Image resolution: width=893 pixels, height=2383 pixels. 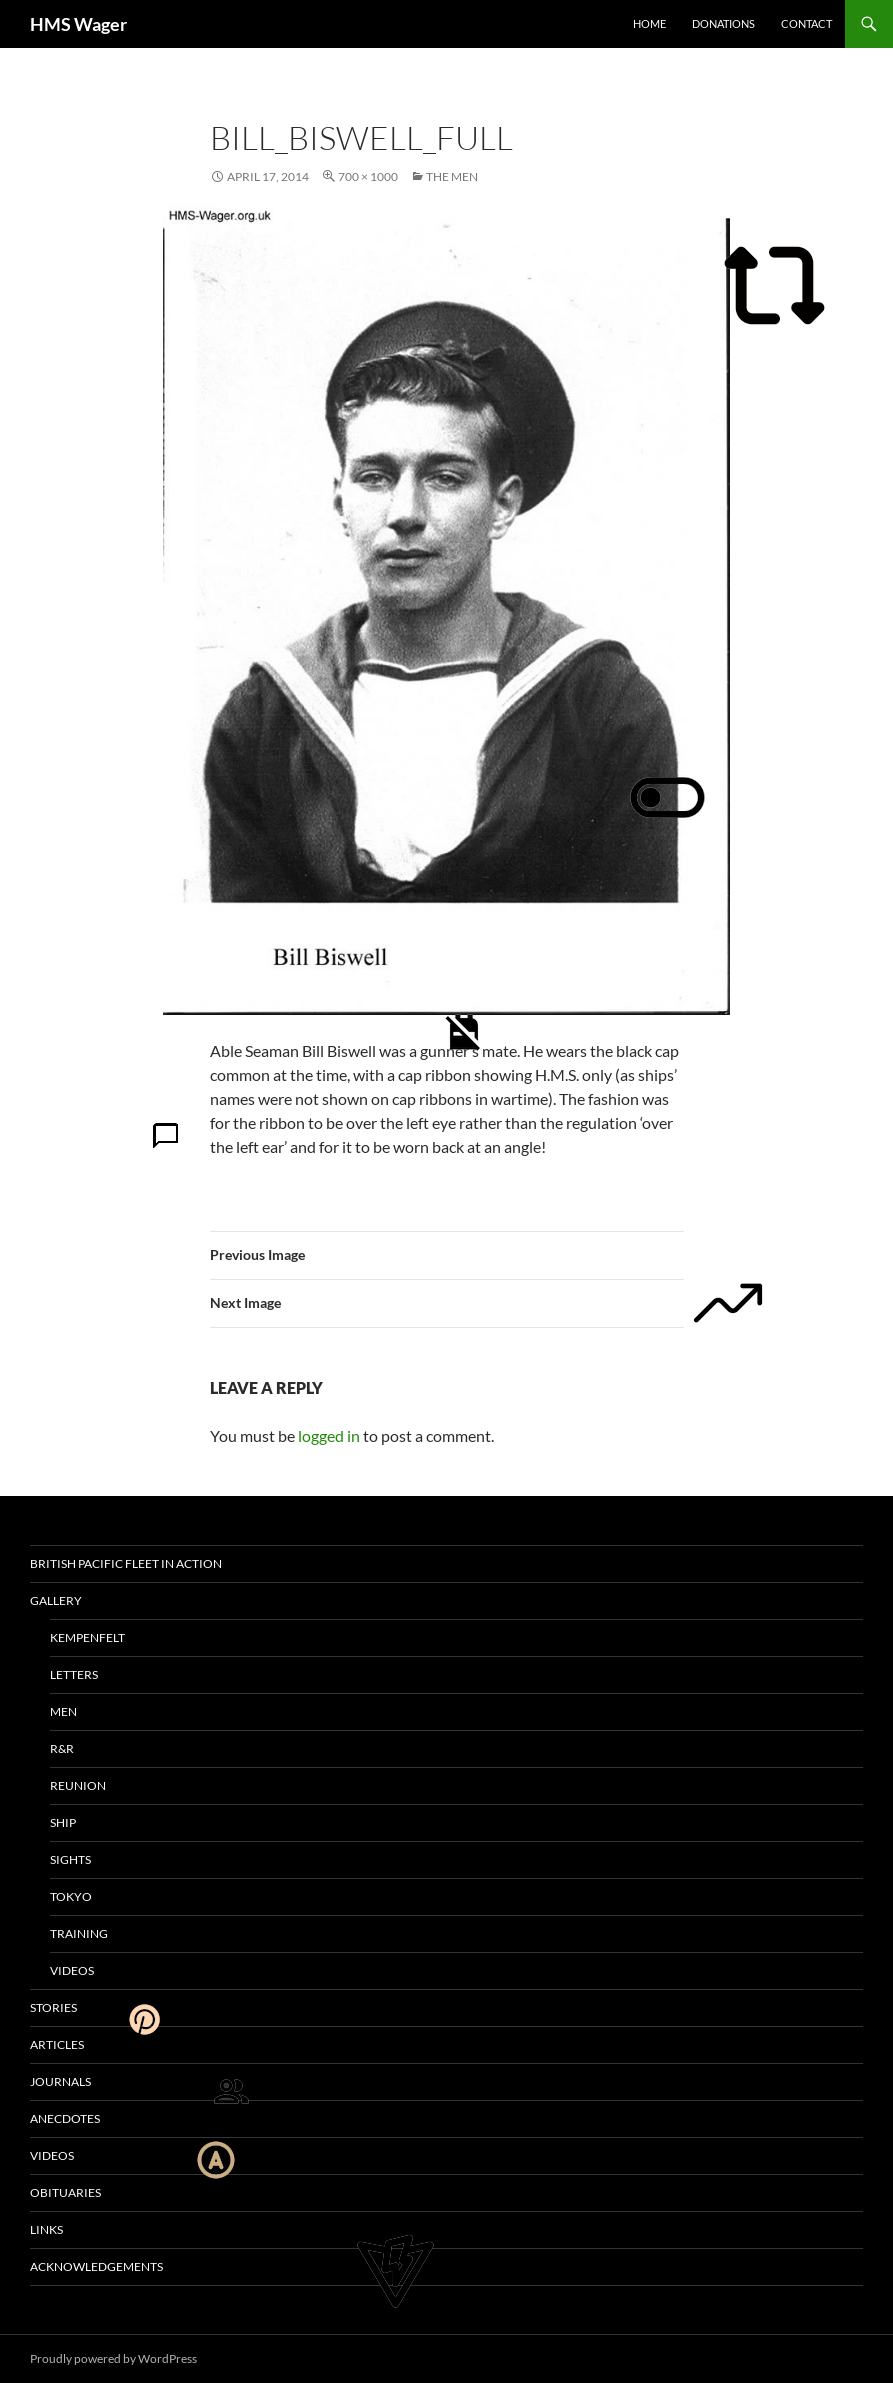 What do you see at coordinates (166, 1136) in the screenshot?
I see `open a new chat or message` at bounding box center [166, 1136].